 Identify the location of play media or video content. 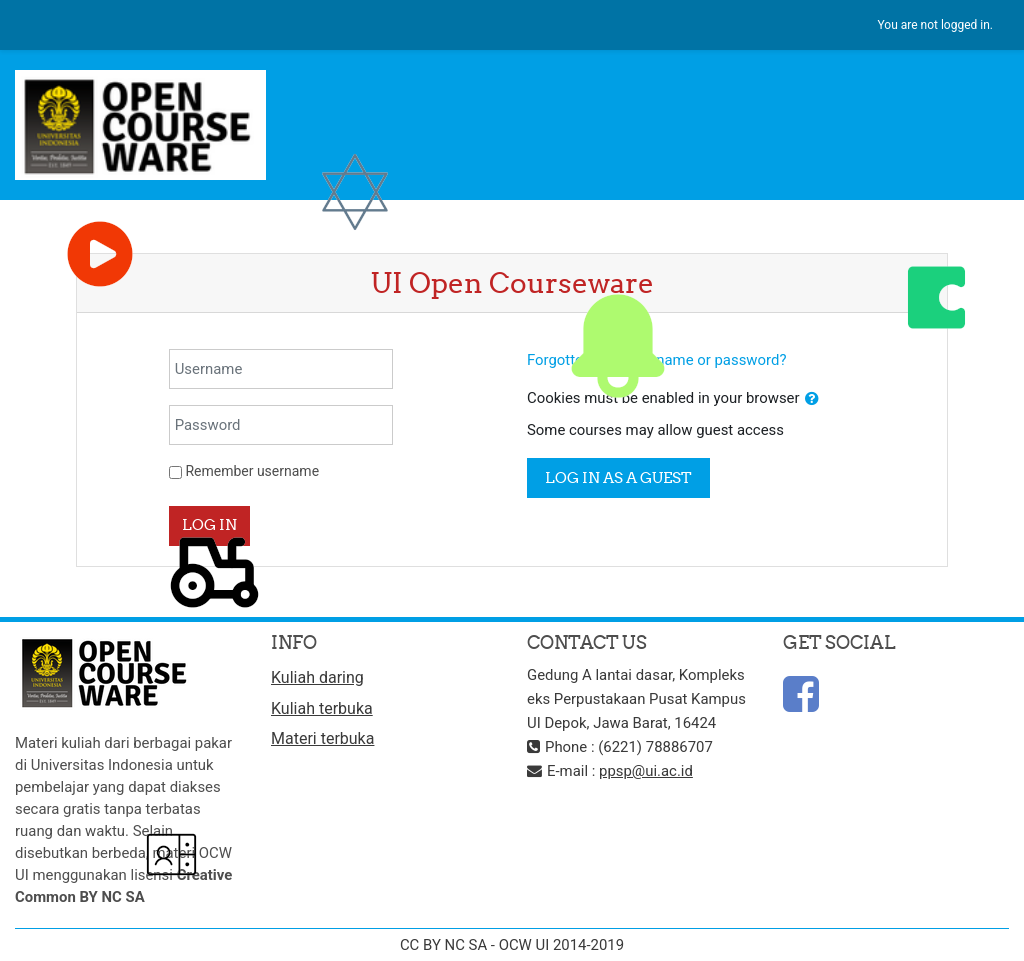
(100, 254).